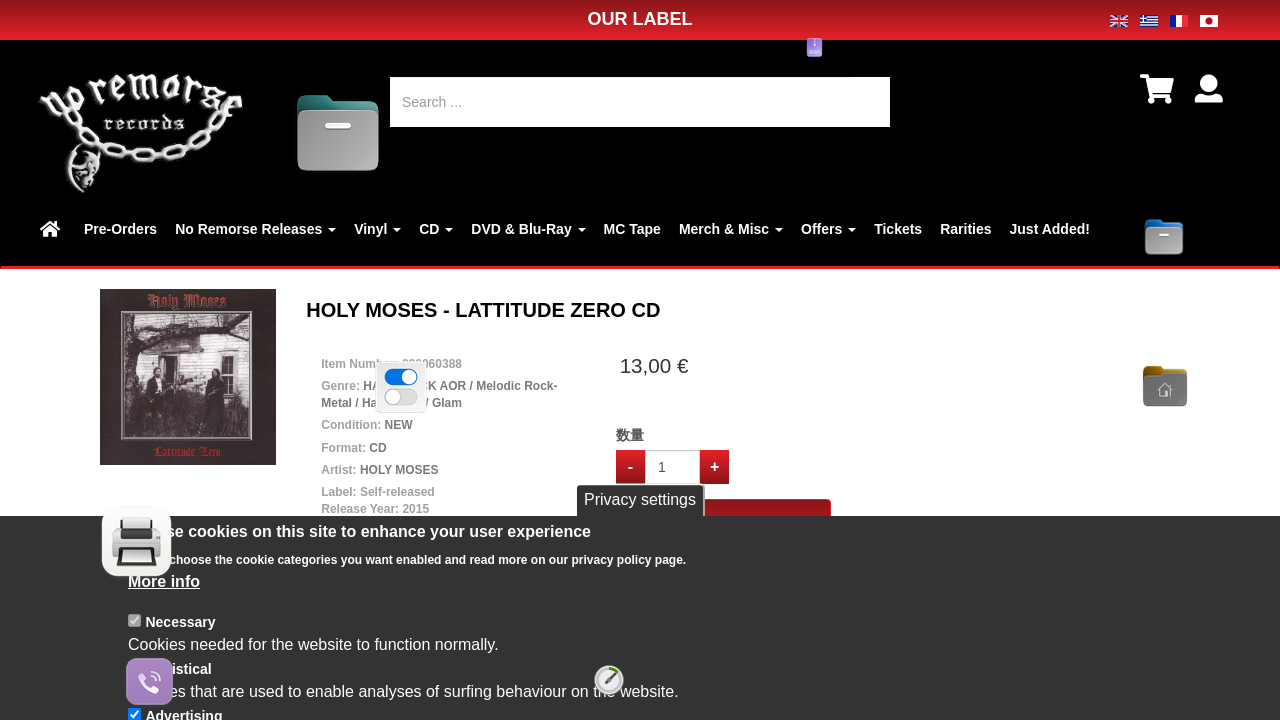 The height and width of the screenshot is (720, 1280). I want to click on open viber messaging app, so click(149, 681).